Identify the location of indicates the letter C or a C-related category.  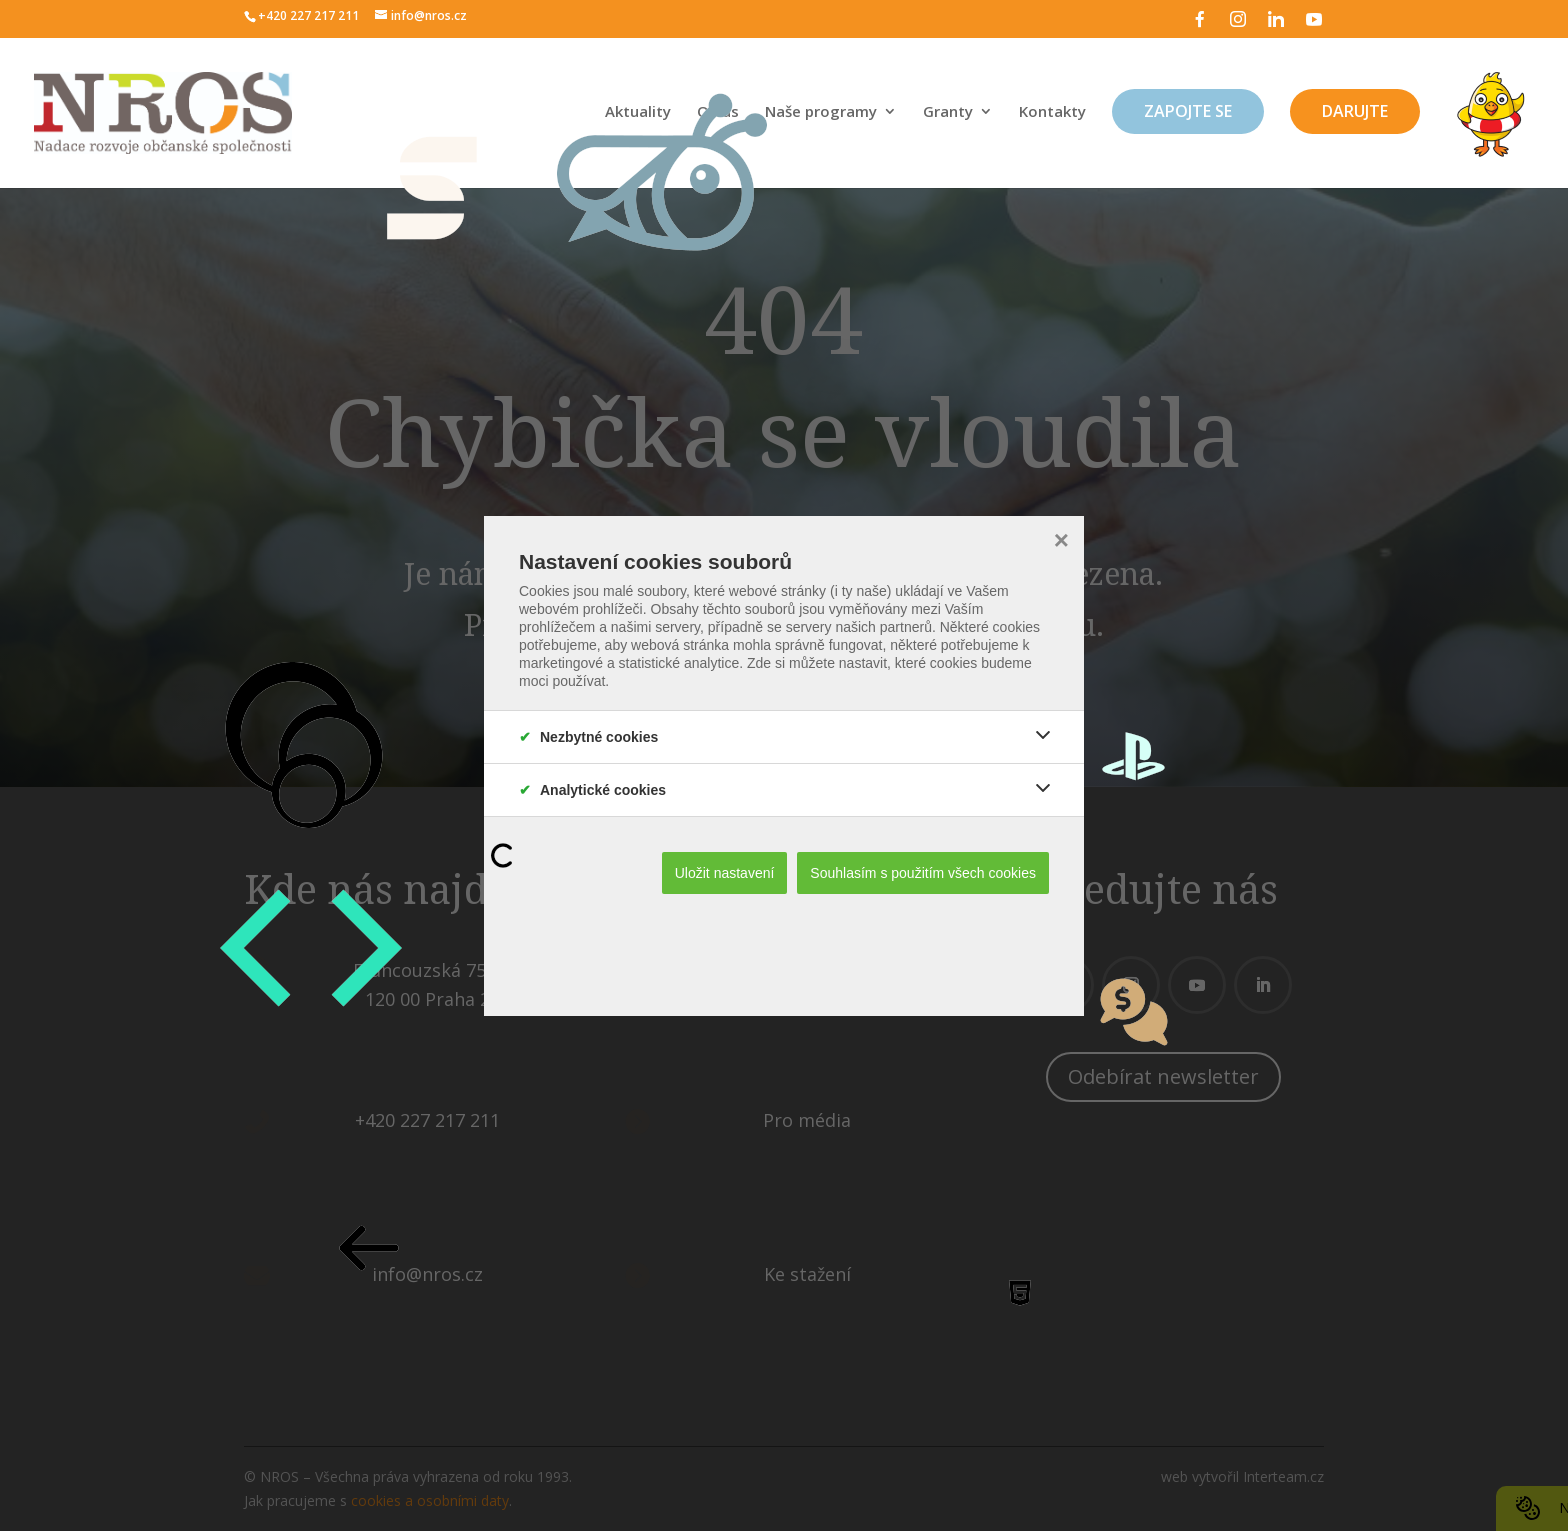
(501, 855).